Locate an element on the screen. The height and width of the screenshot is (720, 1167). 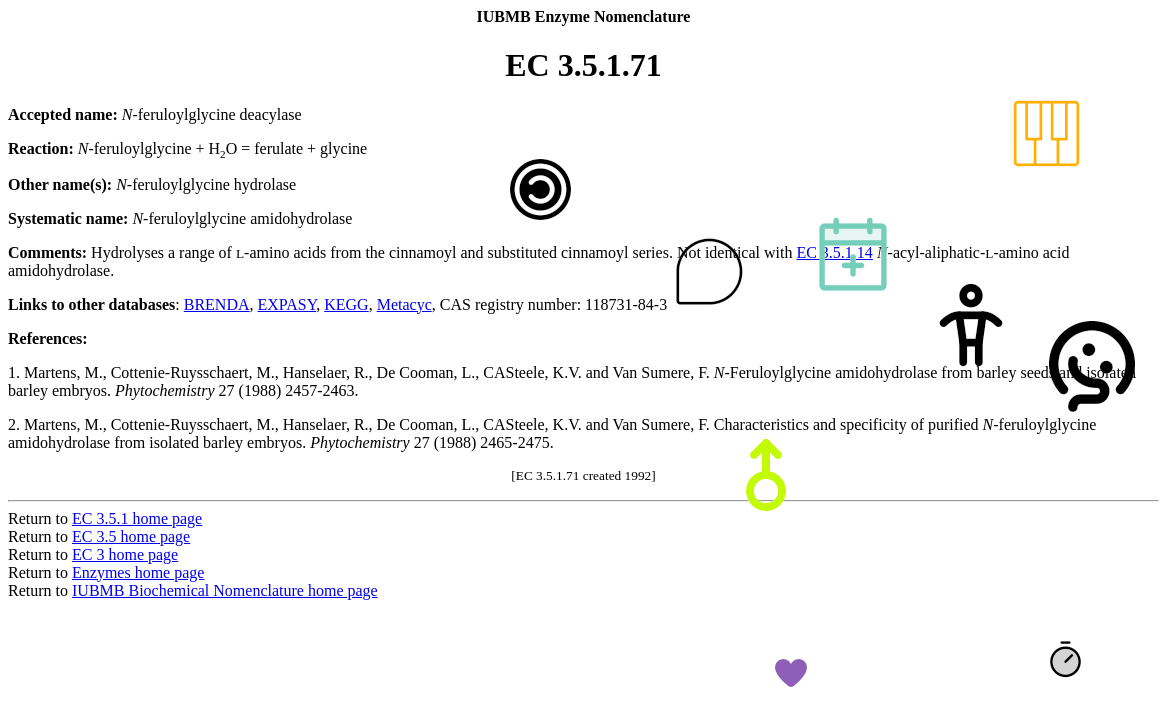
swipe up to continue or dismiss is located at coordinates (766, 475).